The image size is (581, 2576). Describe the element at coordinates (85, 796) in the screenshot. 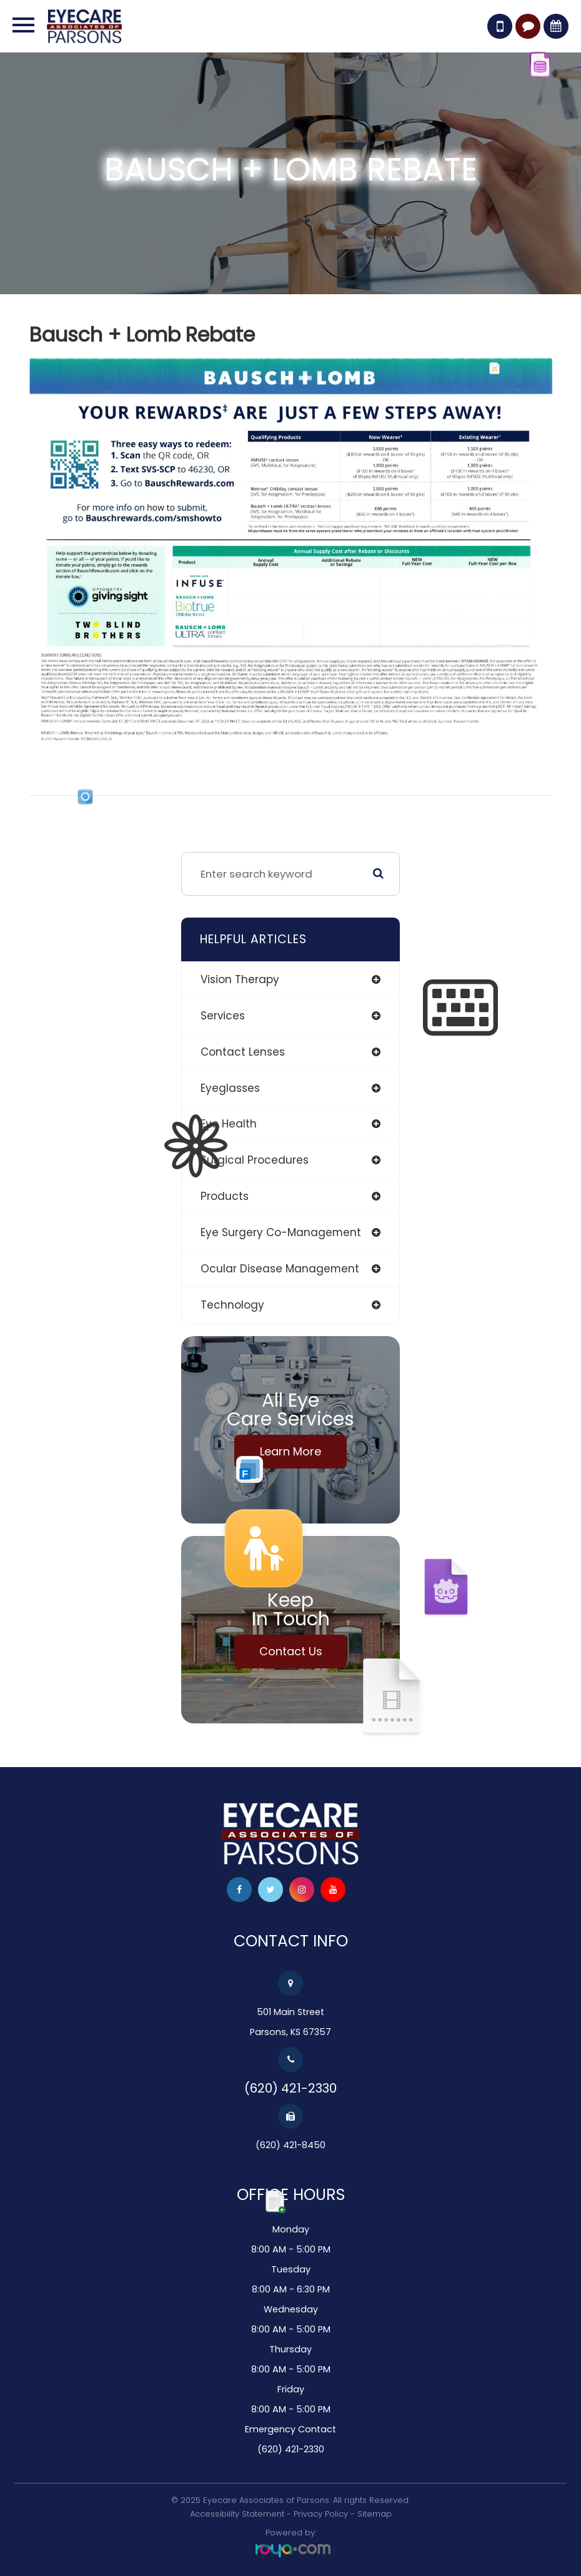

I see `windows executable file (.exe)` at that location.